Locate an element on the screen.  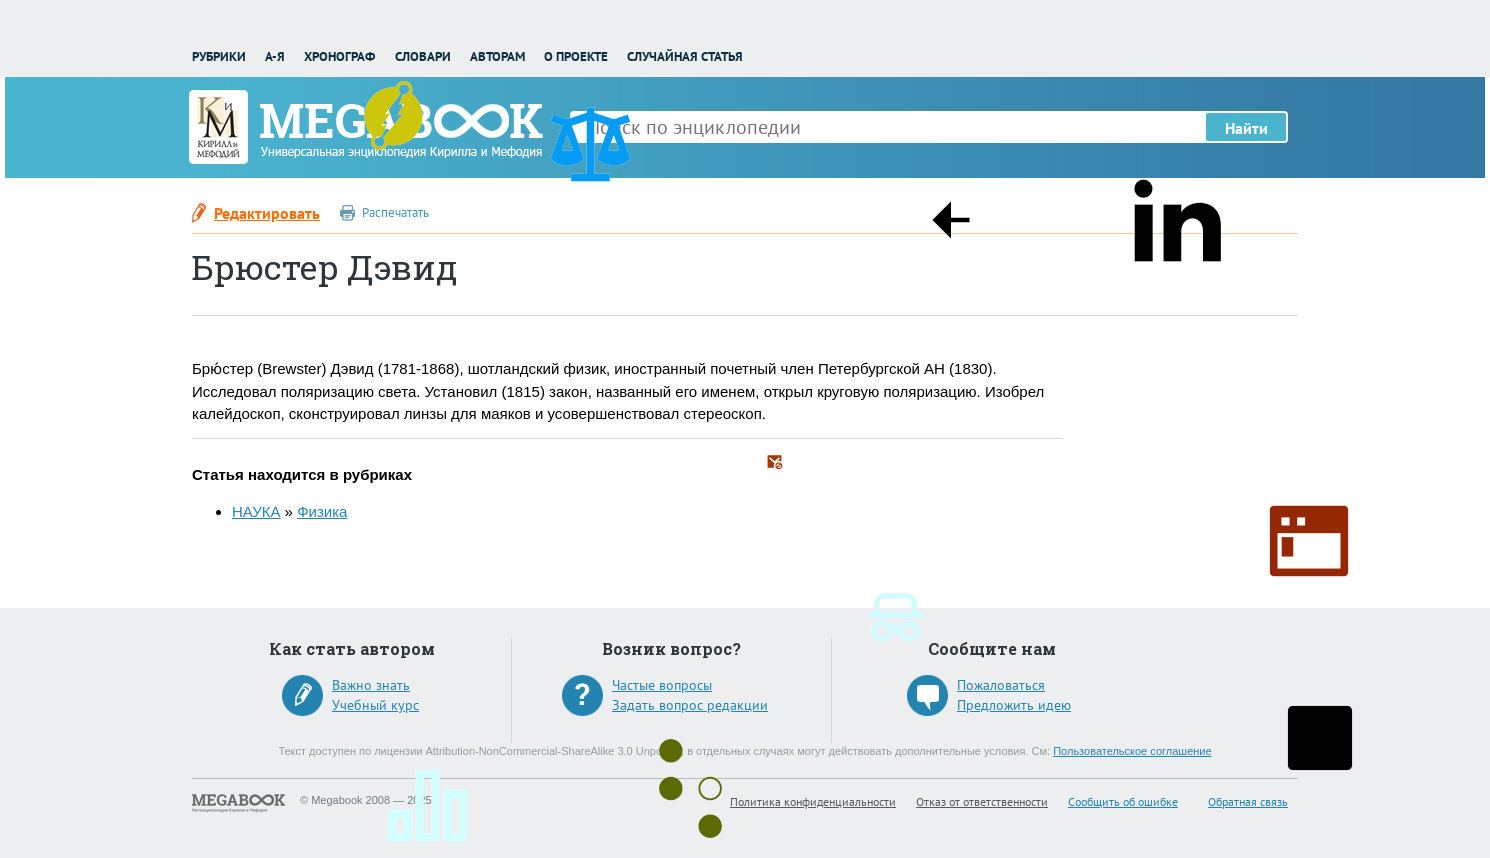
access legal or terms of service information is located at coordinates (590, 146).